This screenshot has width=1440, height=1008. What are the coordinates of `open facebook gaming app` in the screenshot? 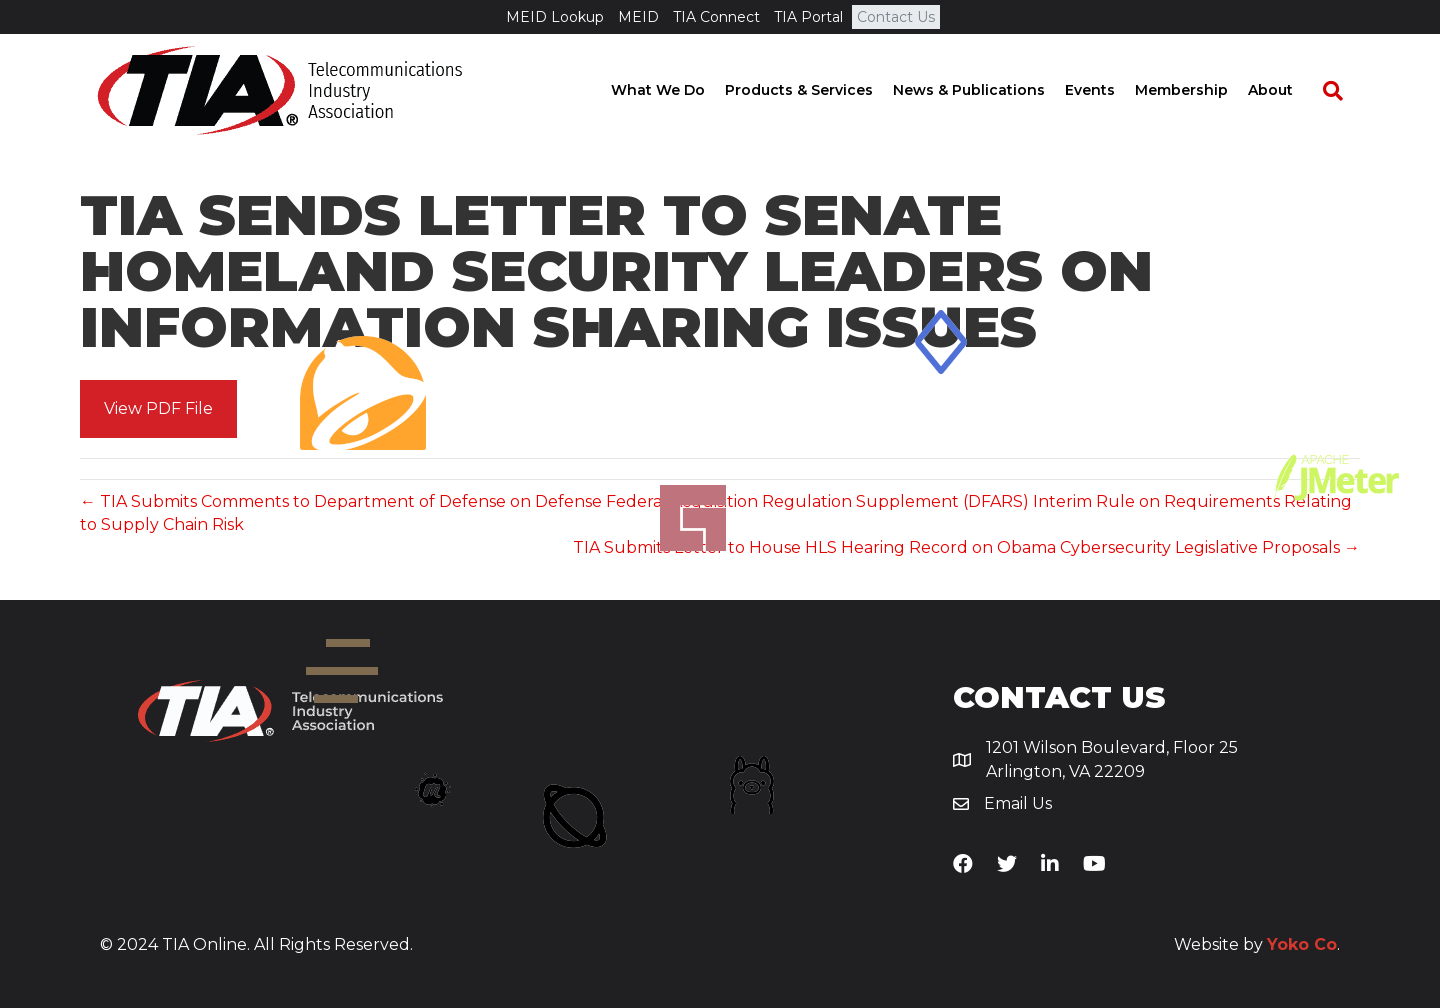 It's located at (693, 518).